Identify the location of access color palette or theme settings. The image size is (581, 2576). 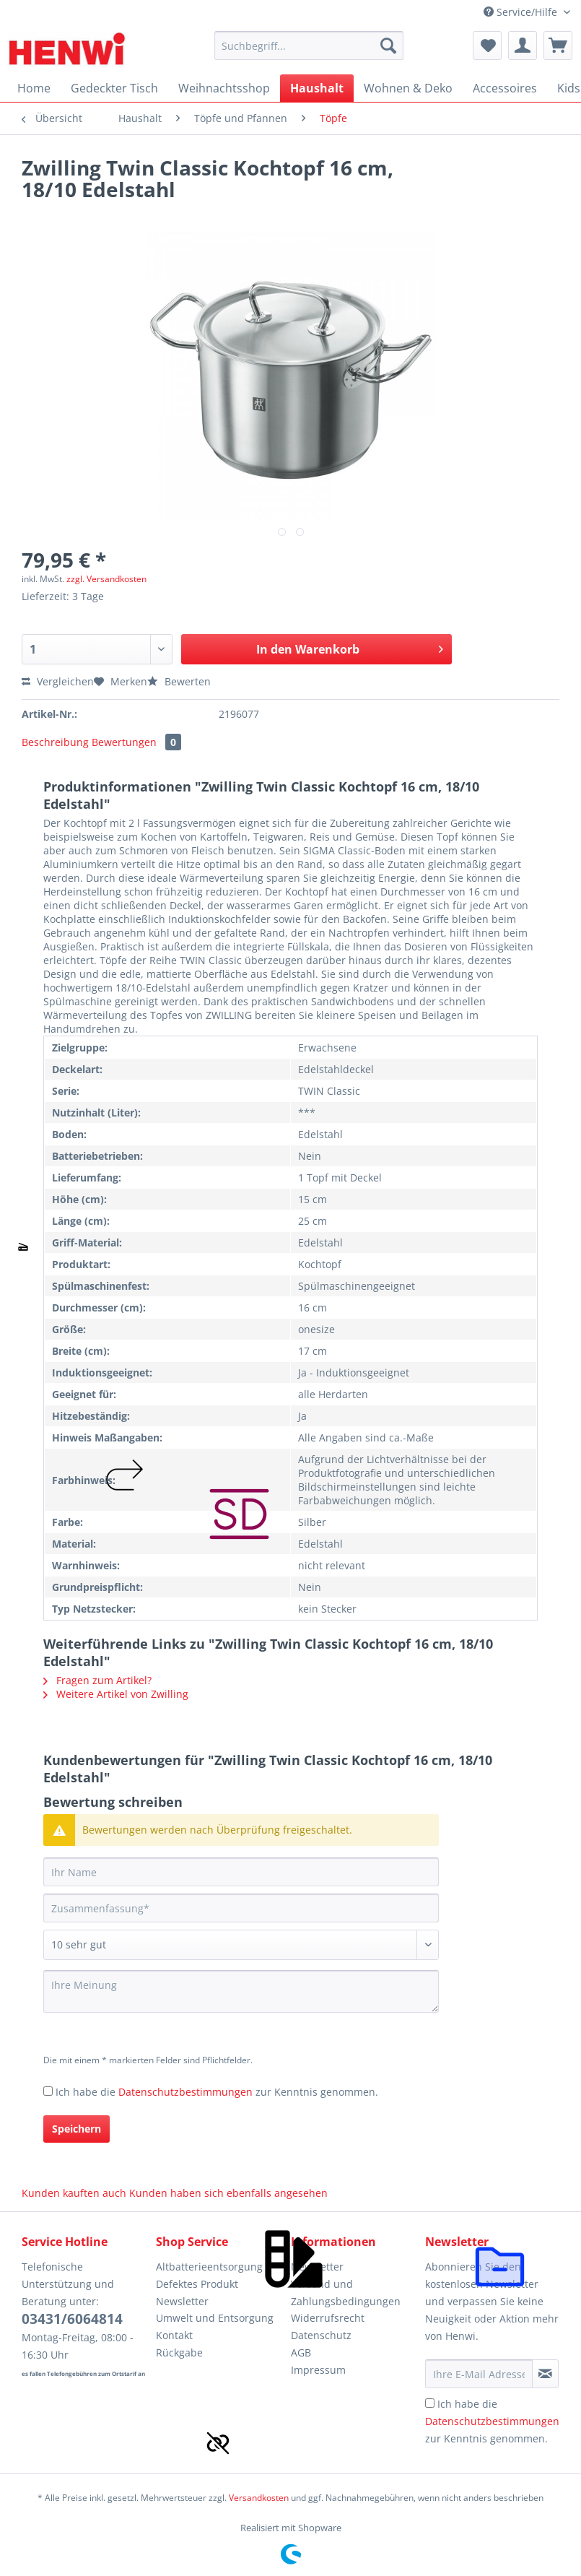
(294, 2259).